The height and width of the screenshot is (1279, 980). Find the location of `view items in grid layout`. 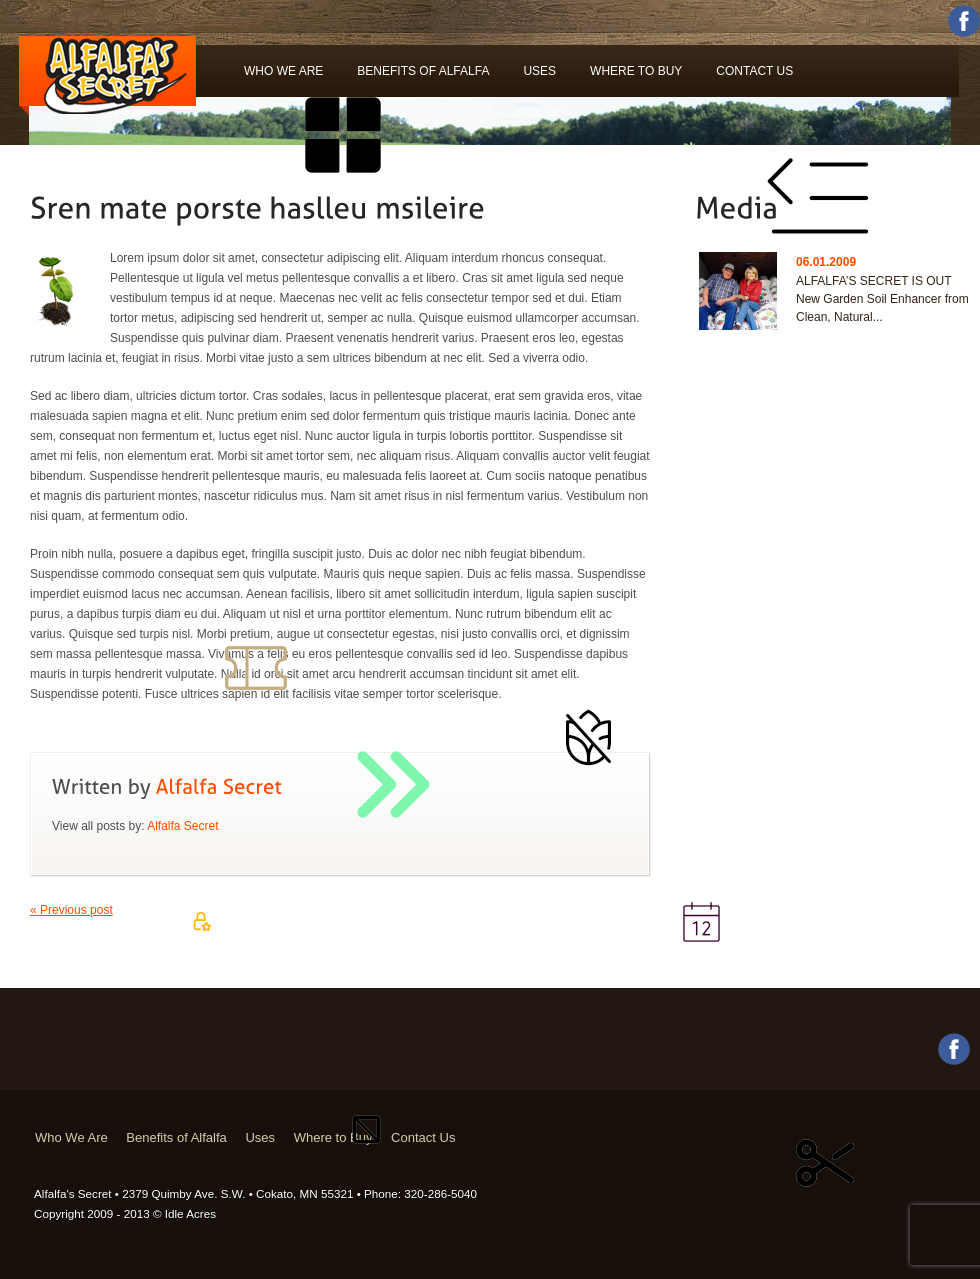

view items in grid layout is located at coordinates (343, 135).